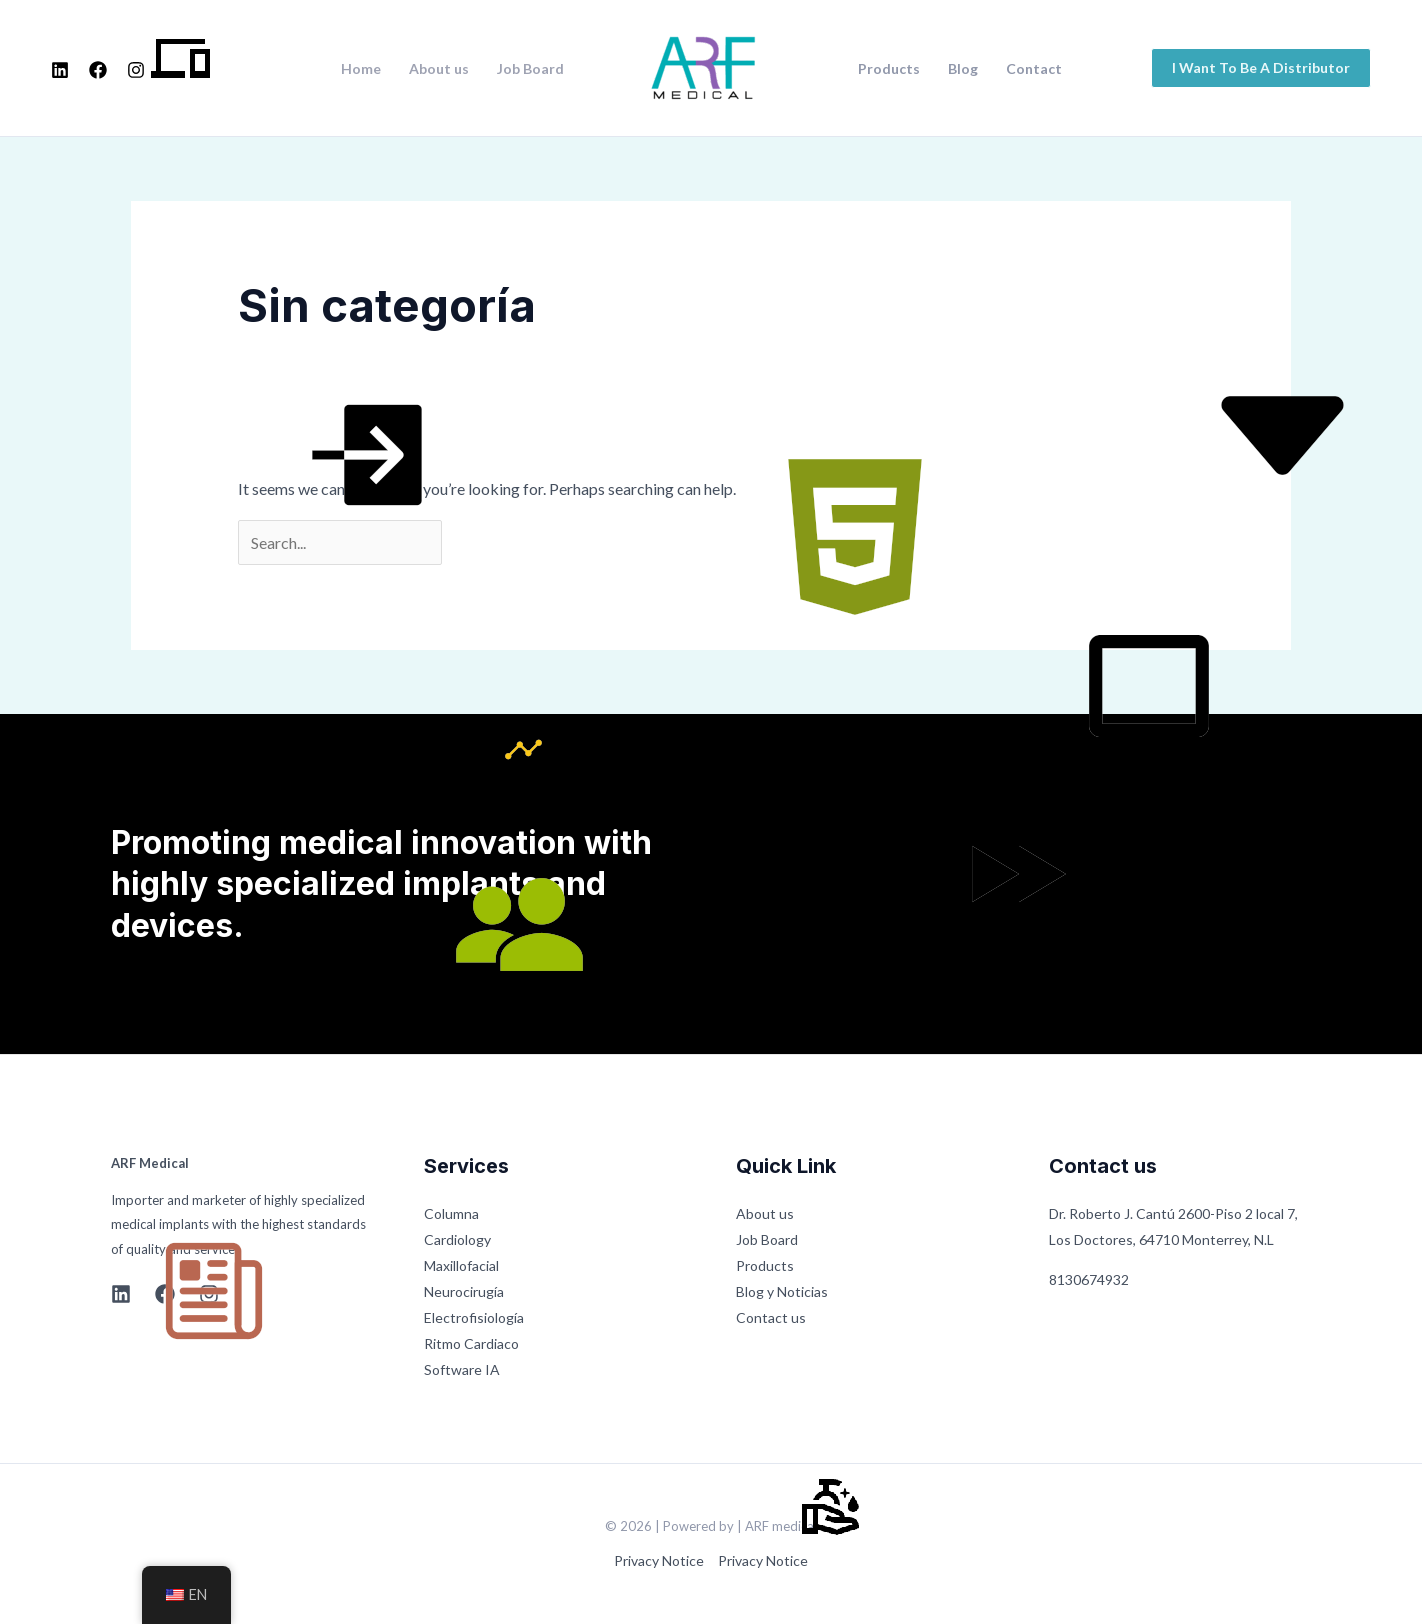 The width and height of the screenshot is (1422, 1624). What do you see at coordinates (214, 1291) in the screenshot?
I see `view news or articles` at bounding box center [214, 1291].